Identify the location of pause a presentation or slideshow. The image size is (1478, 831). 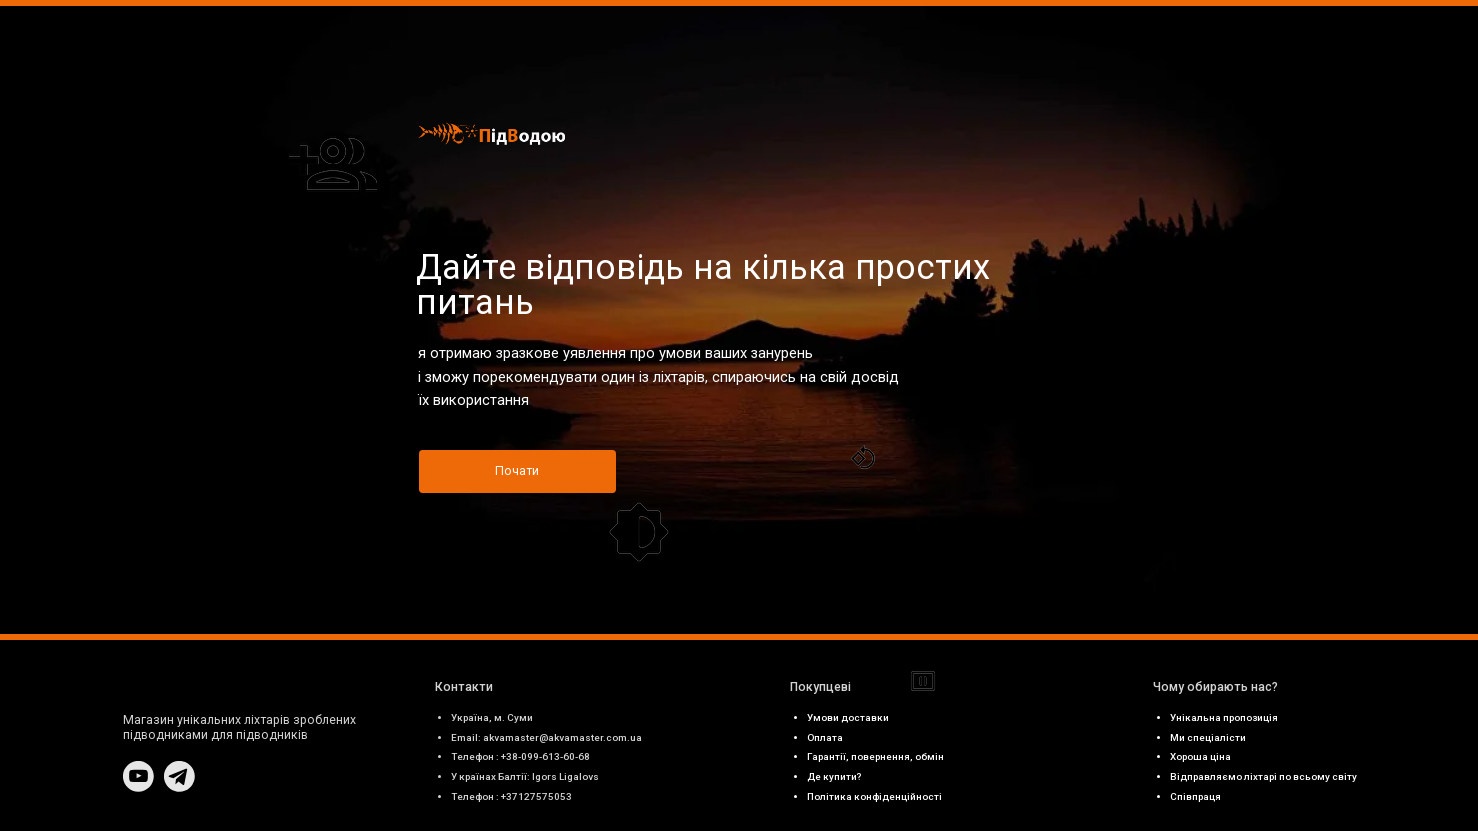
(923, 681).